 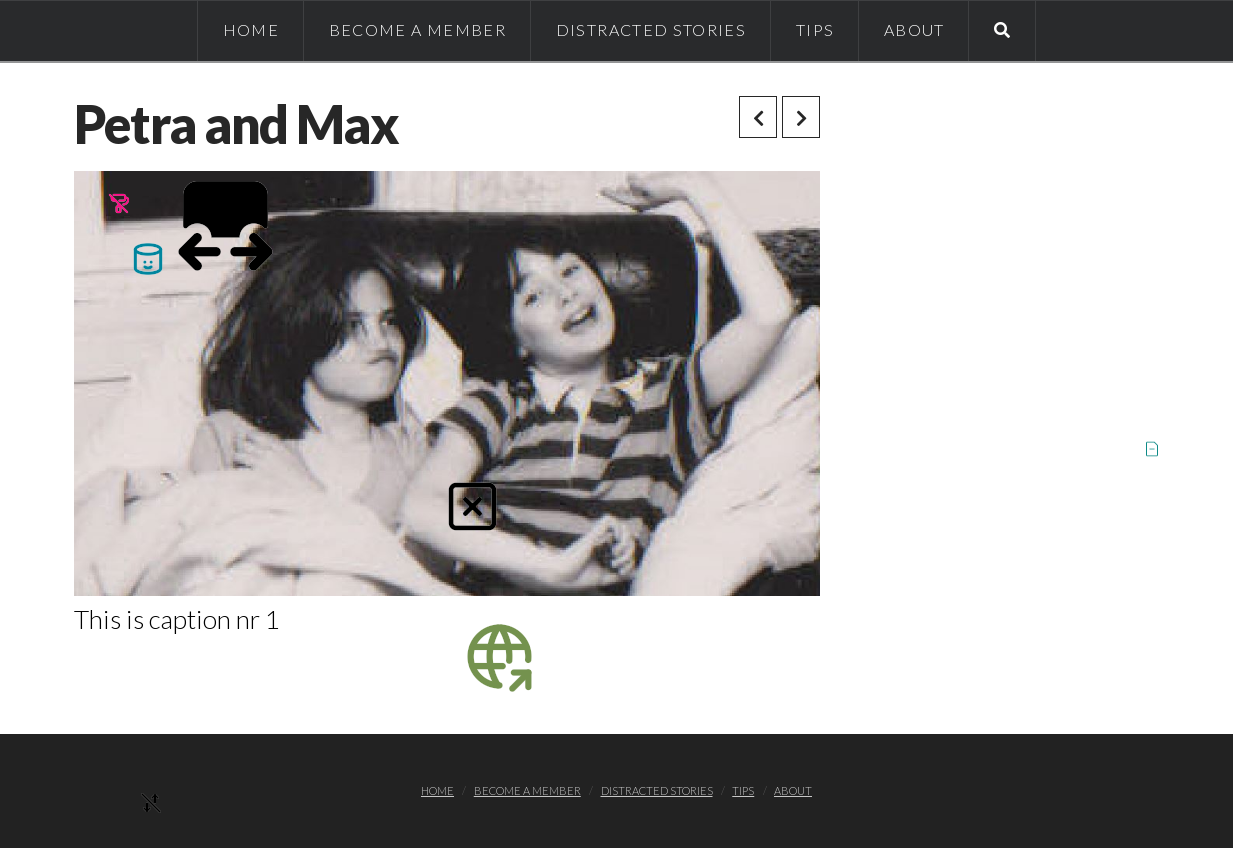 I want to click on mobile data is disabled, so click(x=151, y=803).